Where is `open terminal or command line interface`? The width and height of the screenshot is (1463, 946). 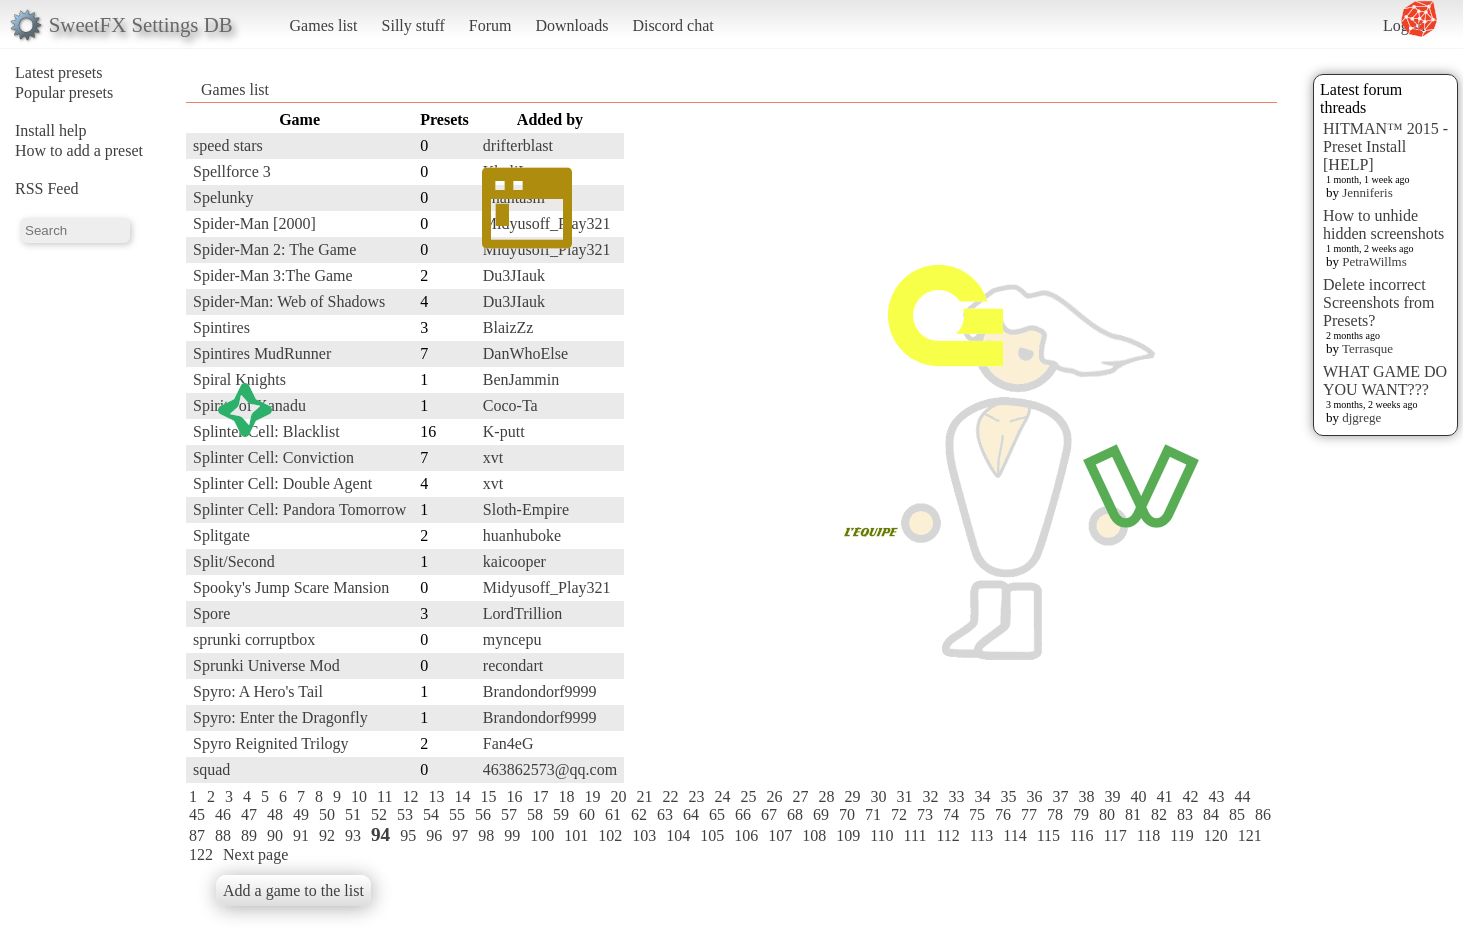 open terminal or command line interface is located at coordinates (527, 208).